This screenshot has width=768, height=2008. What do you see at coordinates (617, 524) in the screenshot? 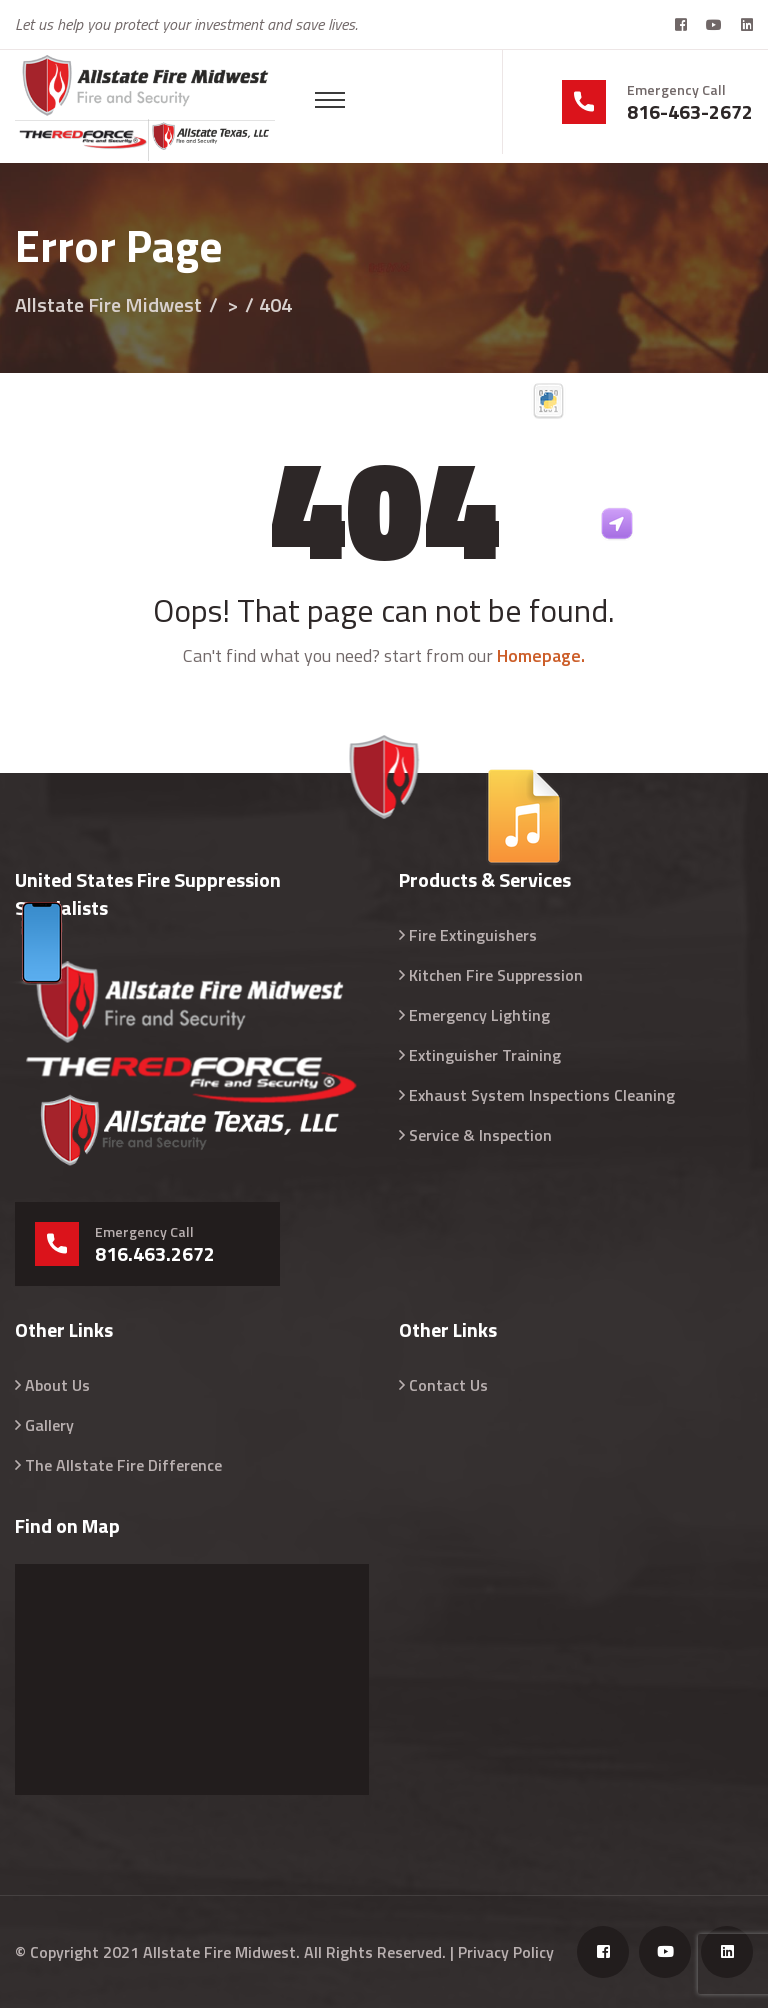
I see `access location privacy settings` at bounding box center [617, 524].